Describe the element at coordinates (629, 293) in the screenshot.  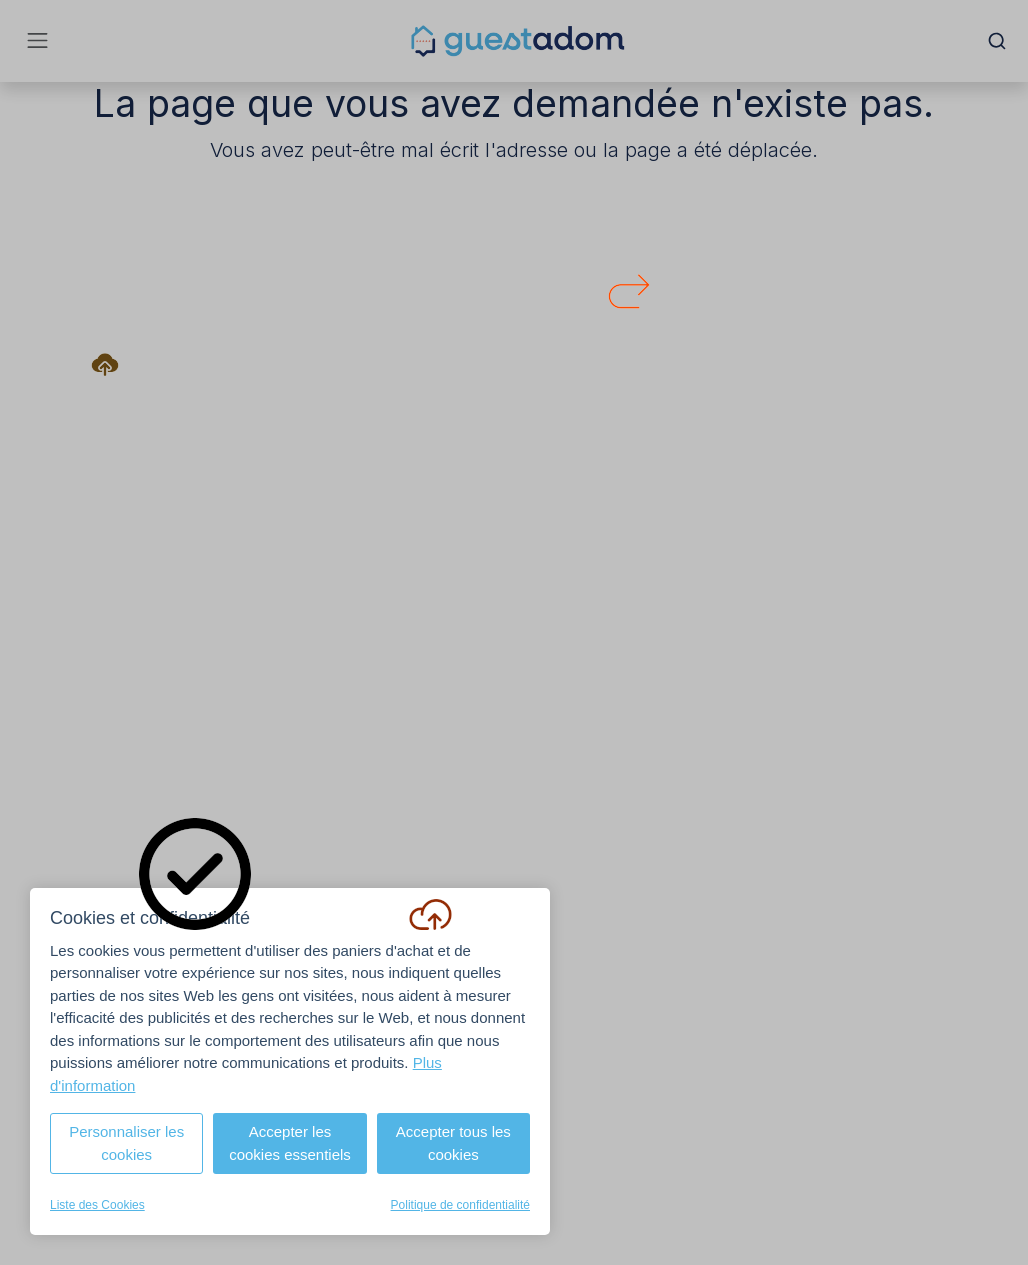
I see `redo or repeat last action` at that location.